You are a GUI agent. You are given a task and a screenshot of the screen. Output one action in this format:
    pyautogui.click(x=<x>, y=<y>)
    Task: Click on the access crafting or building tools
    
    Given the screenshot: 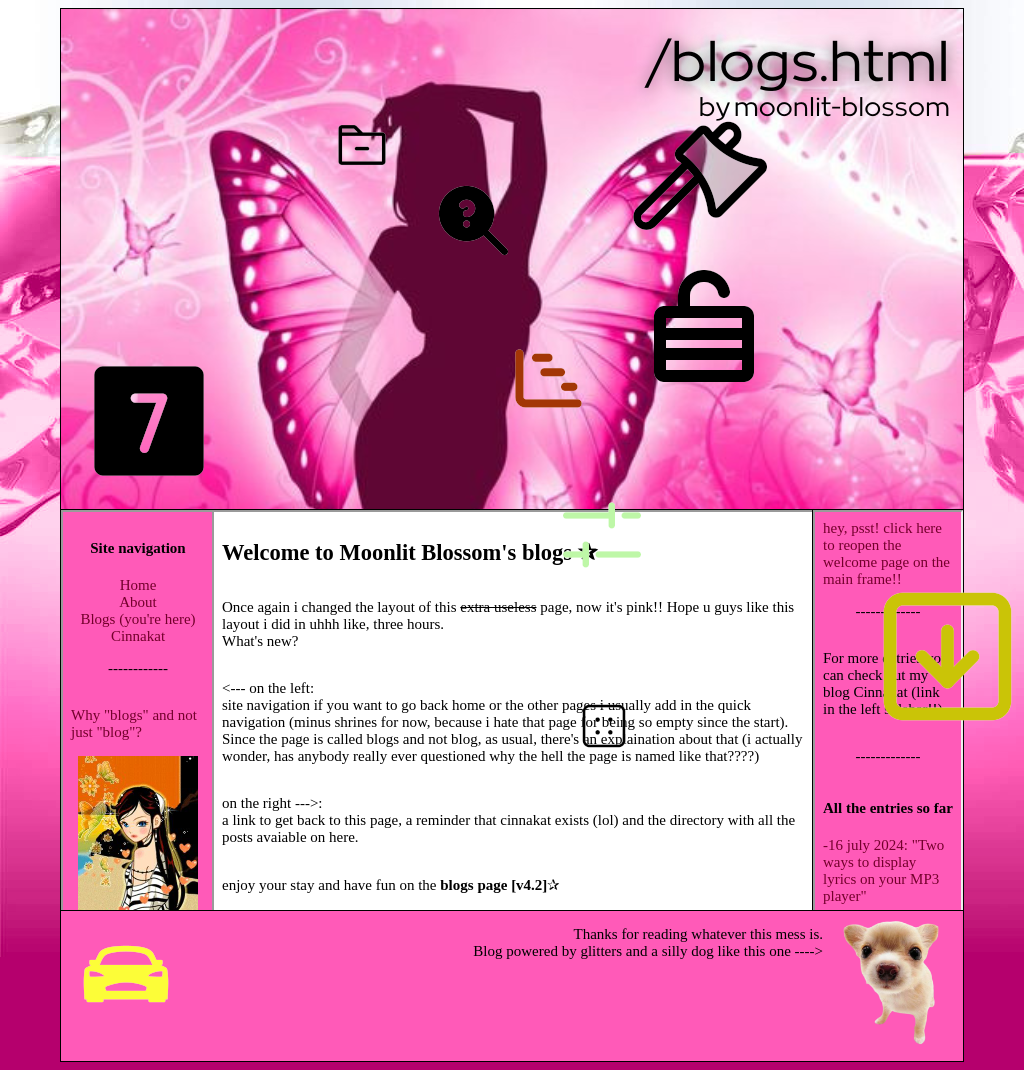 What is the action you would take?
    pyautogui.click(x=700, y=180)
    